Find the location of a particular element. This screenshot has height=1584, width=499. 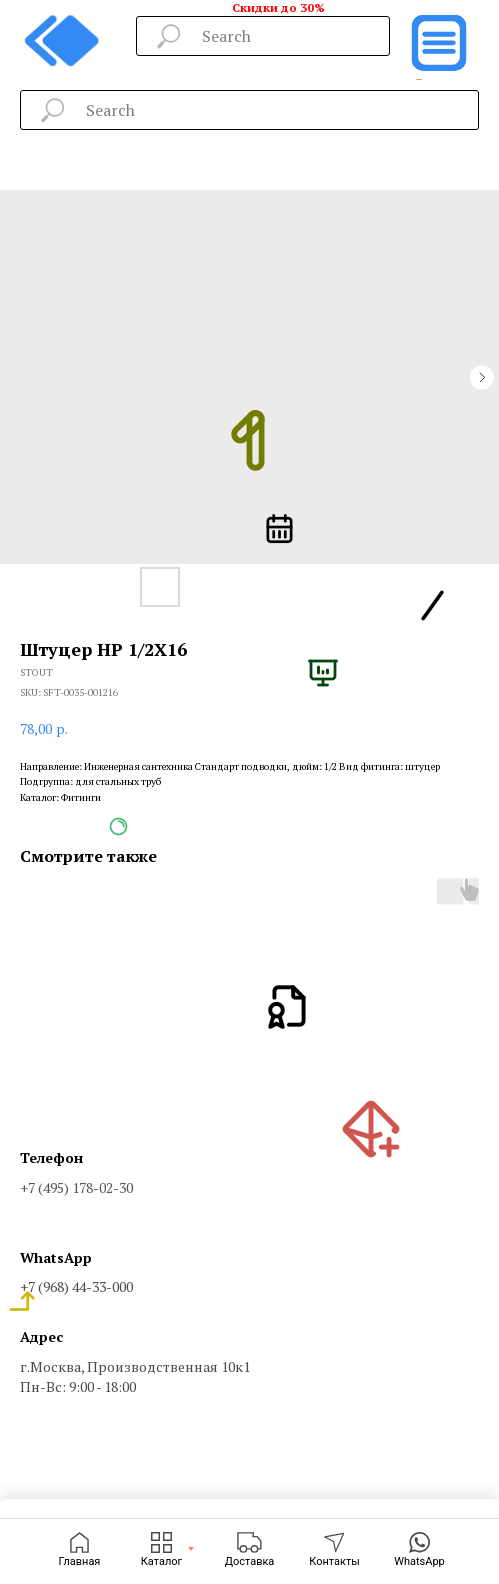

access google one subscription settings is located at coordinates (252, 440).